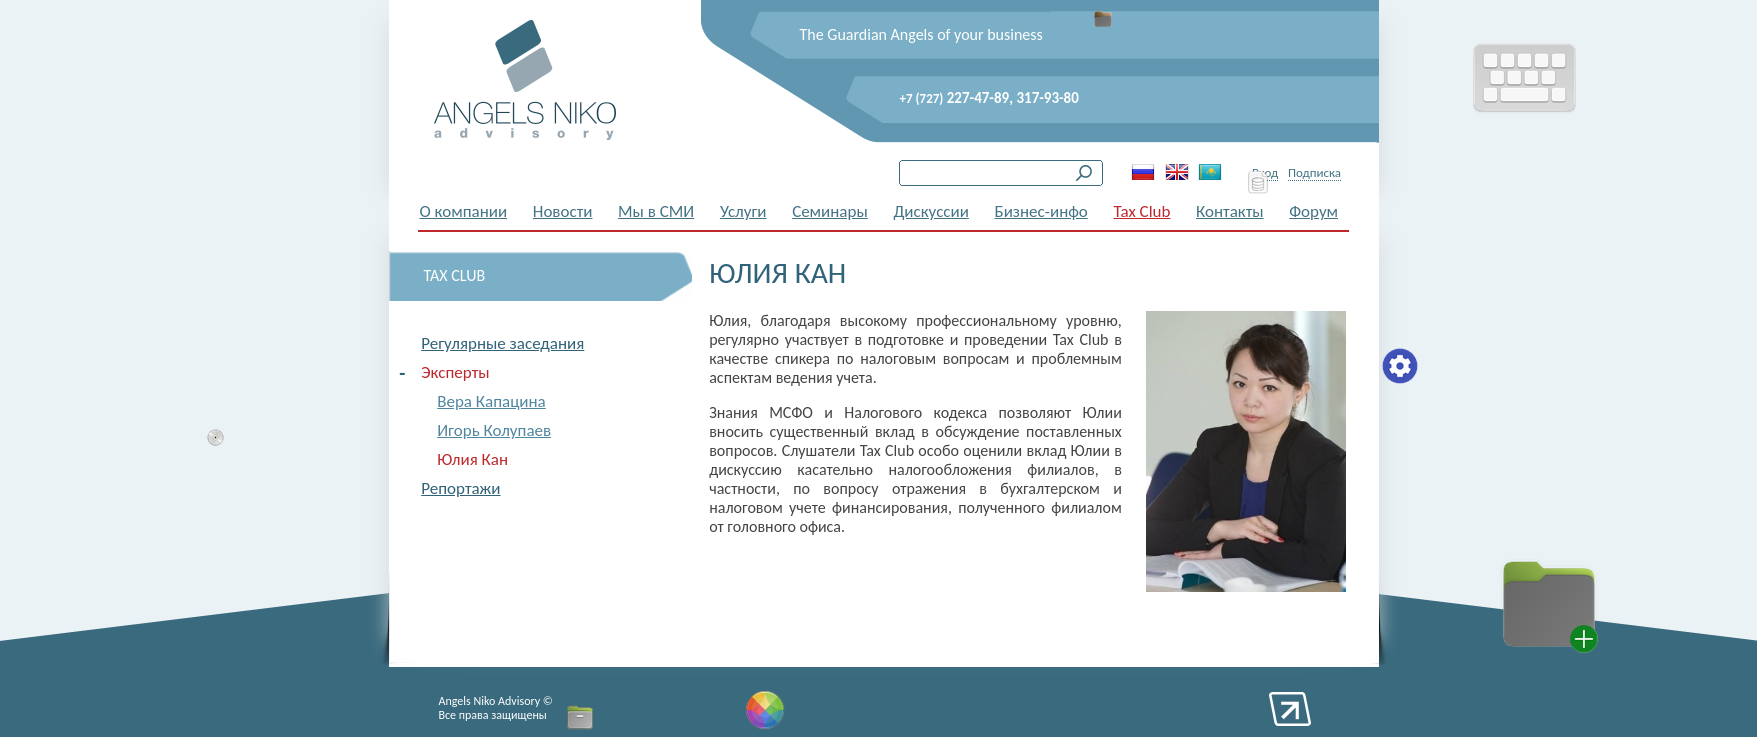  I want to click on create a new folder, so click(1549, 604).